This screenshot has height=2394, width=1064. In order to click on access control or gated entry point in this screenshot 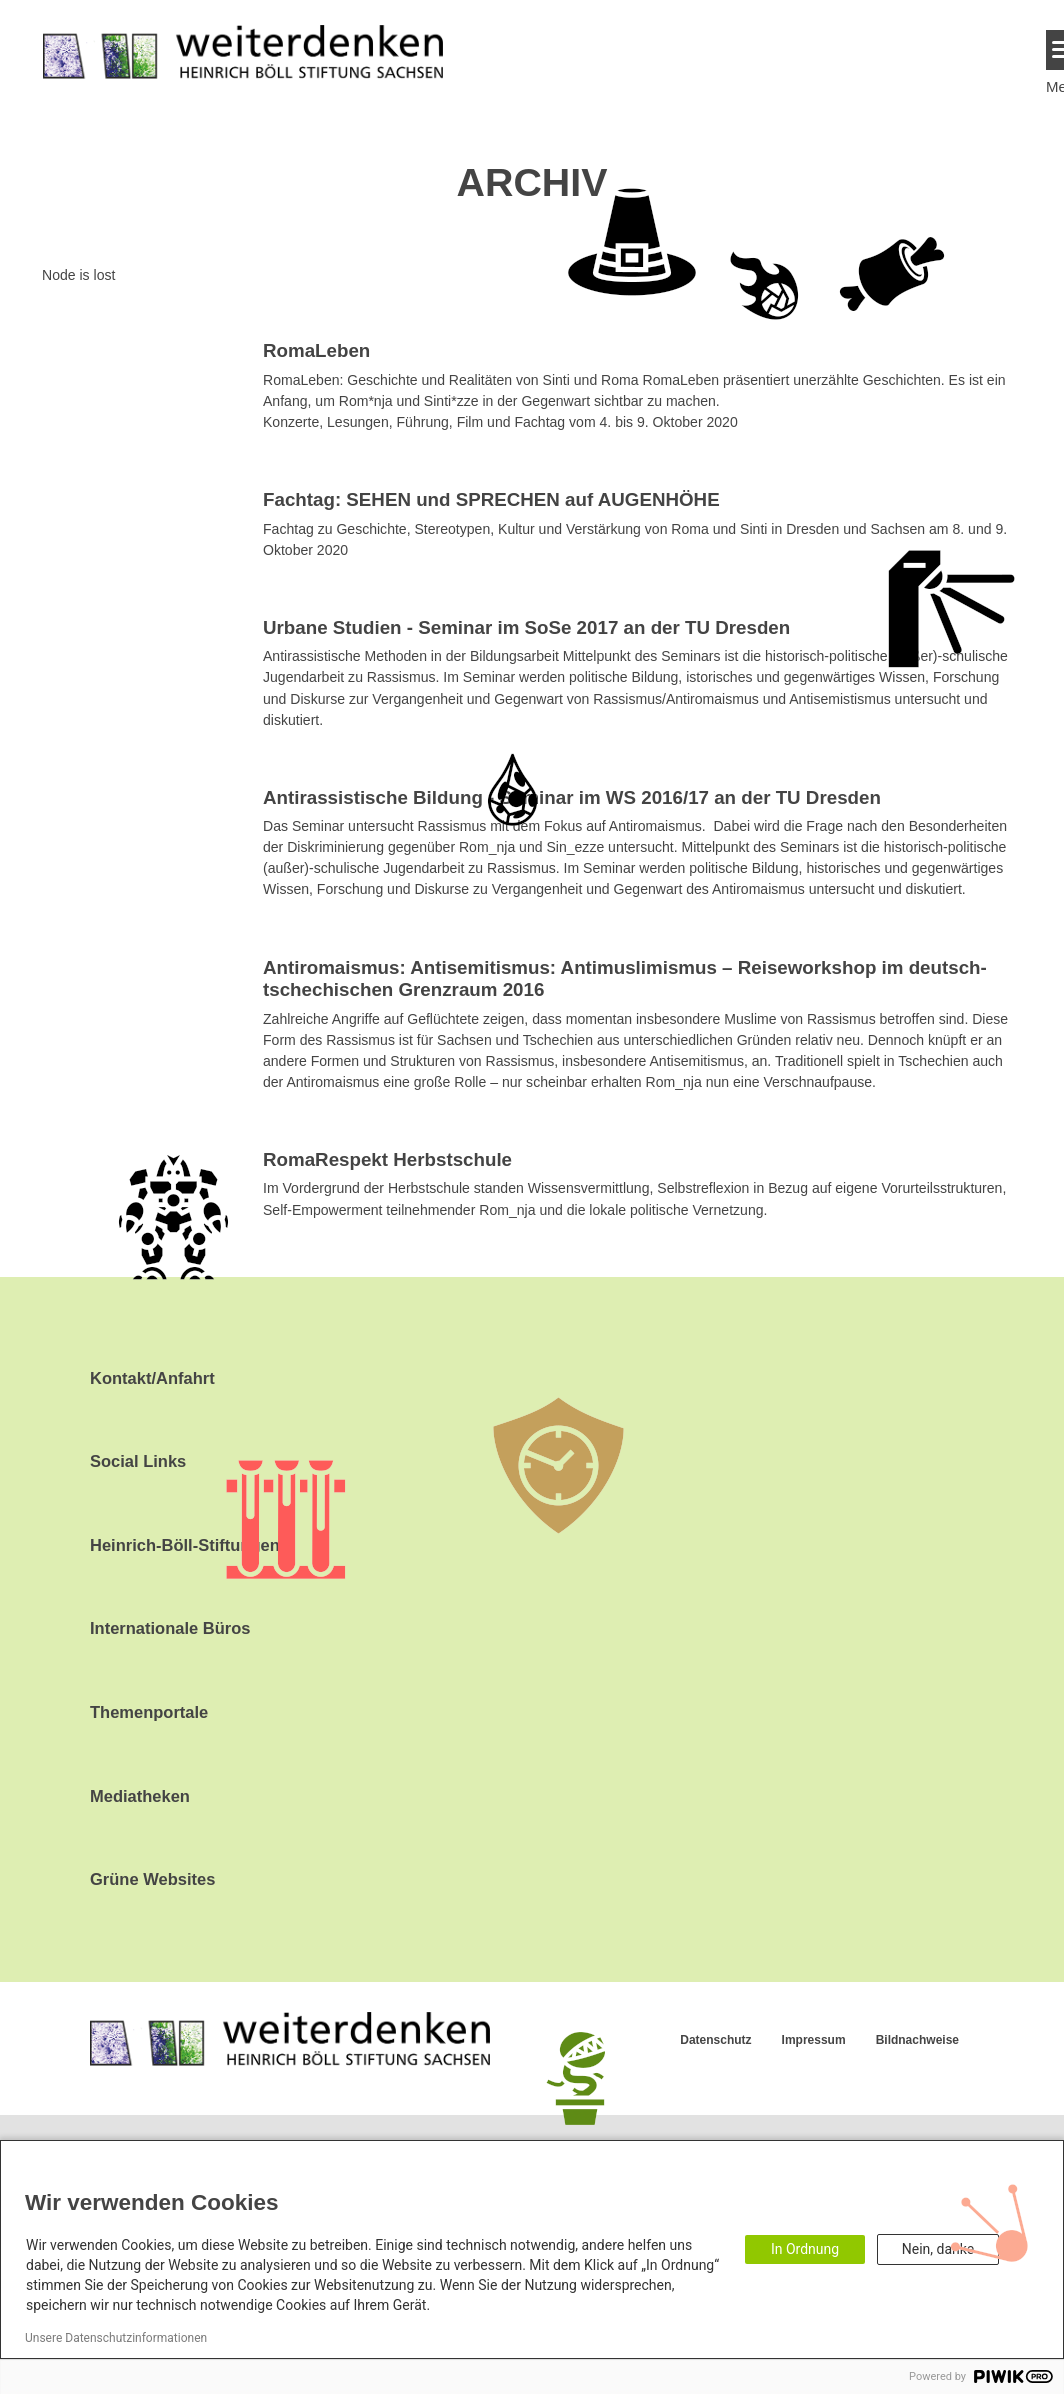, I will do `click(951, 604)`.